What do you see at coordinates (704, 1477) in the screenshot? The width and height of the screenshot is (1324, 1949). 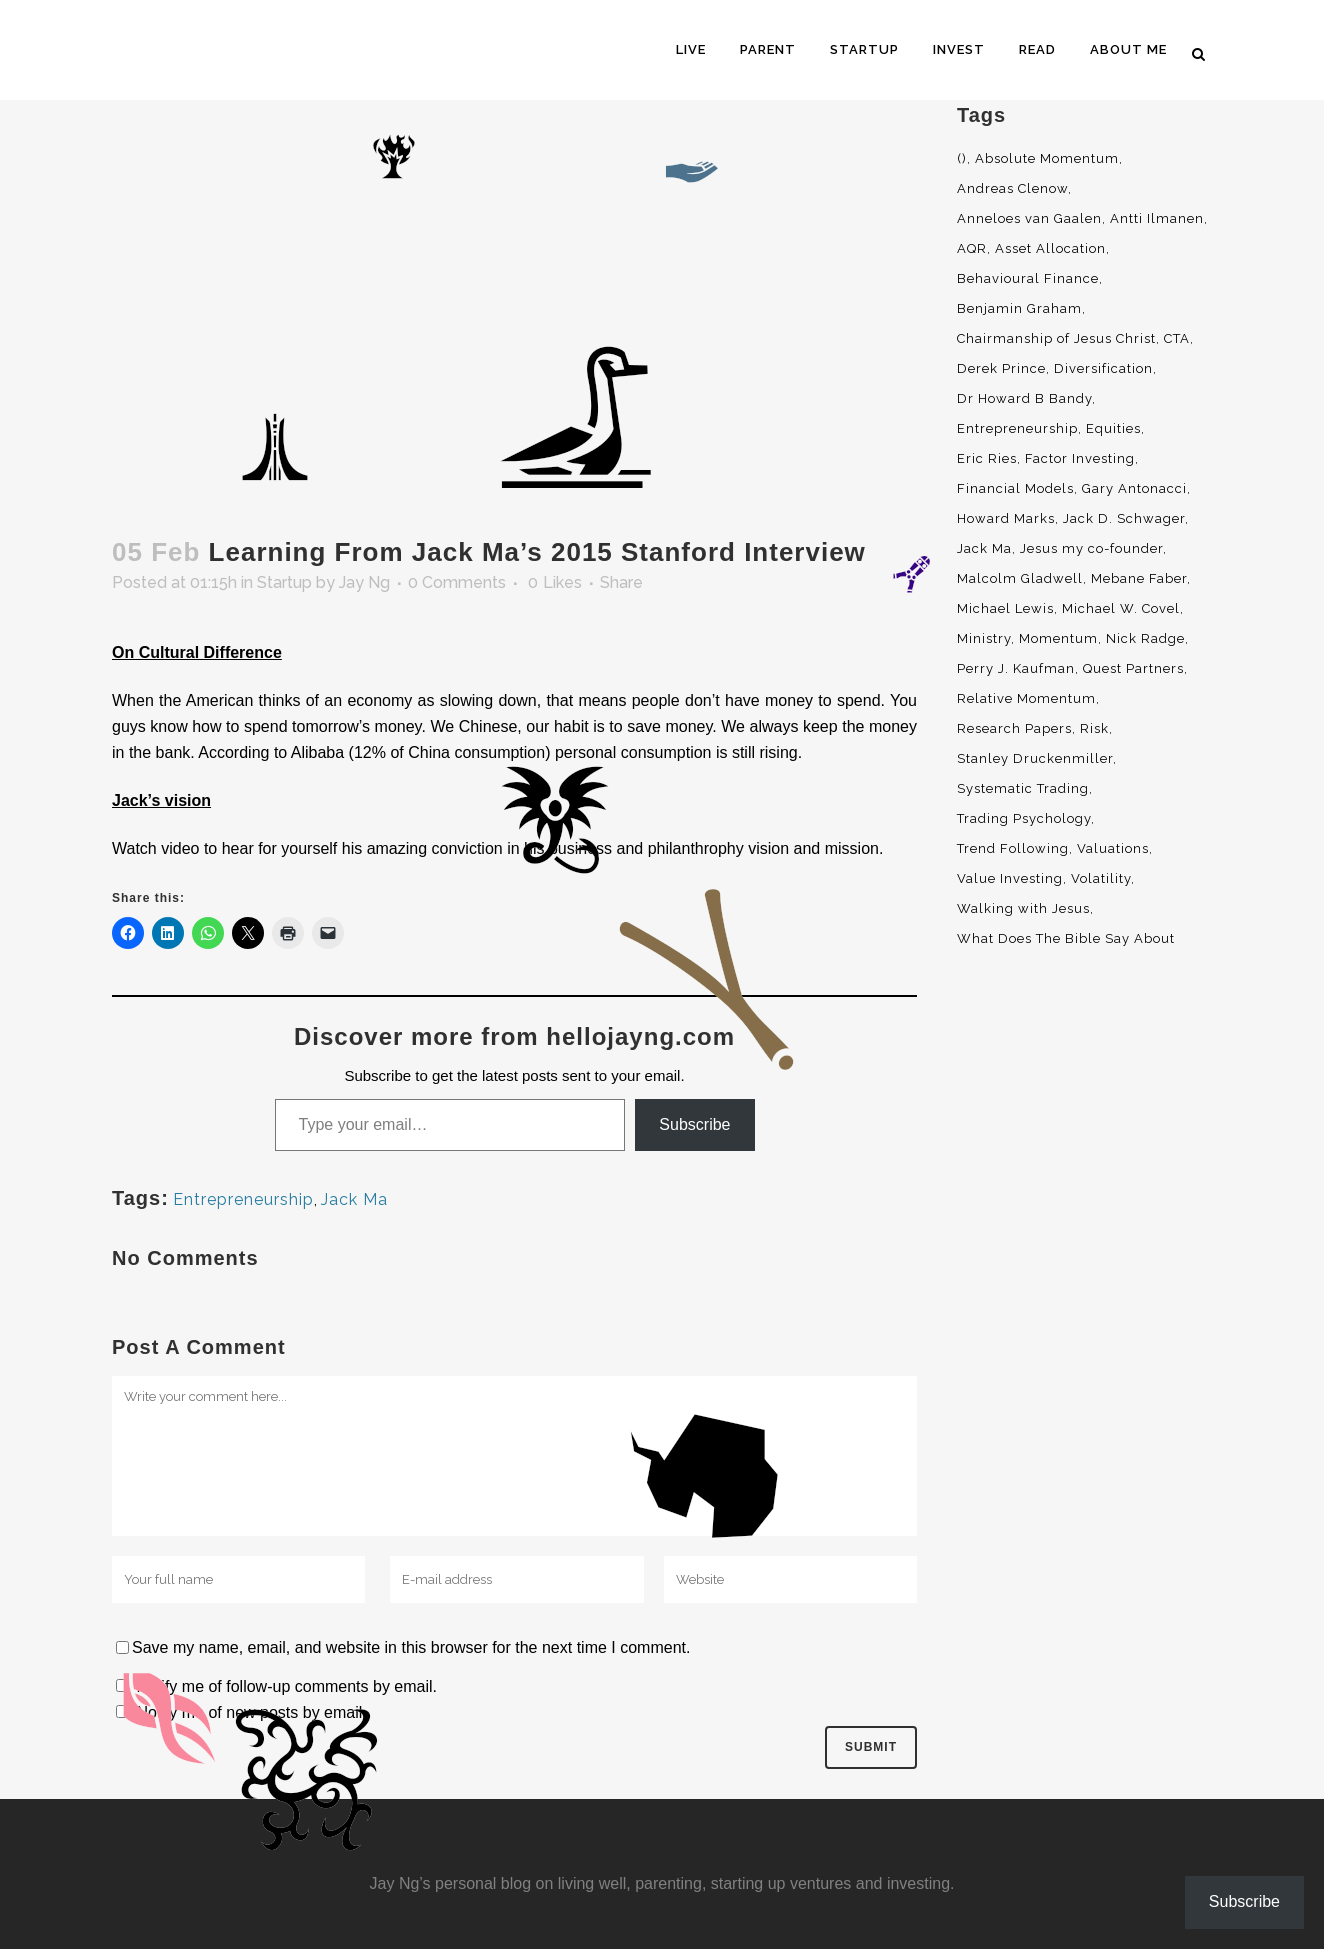 I see `view wildlife or nature-related content` at bounding box center [704, 1477].